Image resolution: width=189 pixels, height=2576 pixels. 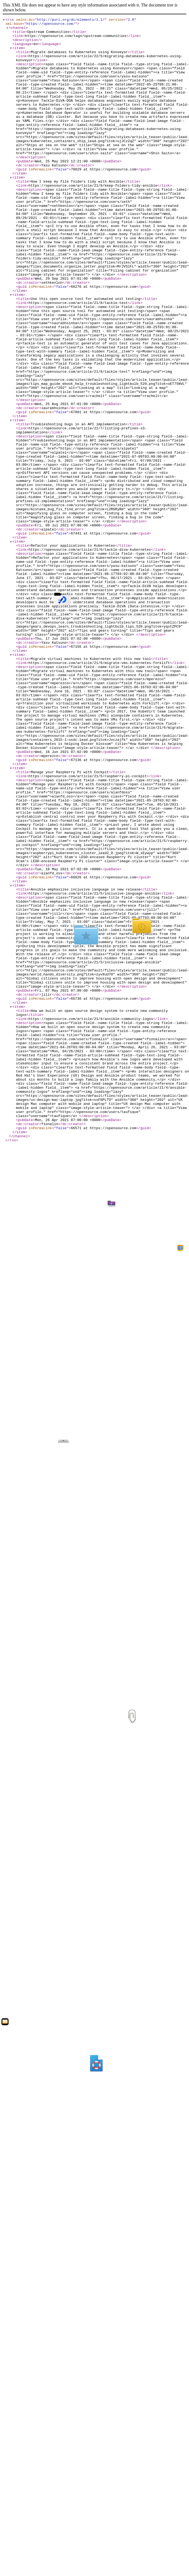 I want to click on folder containing files currently being processed, so click(x=62, y=600).